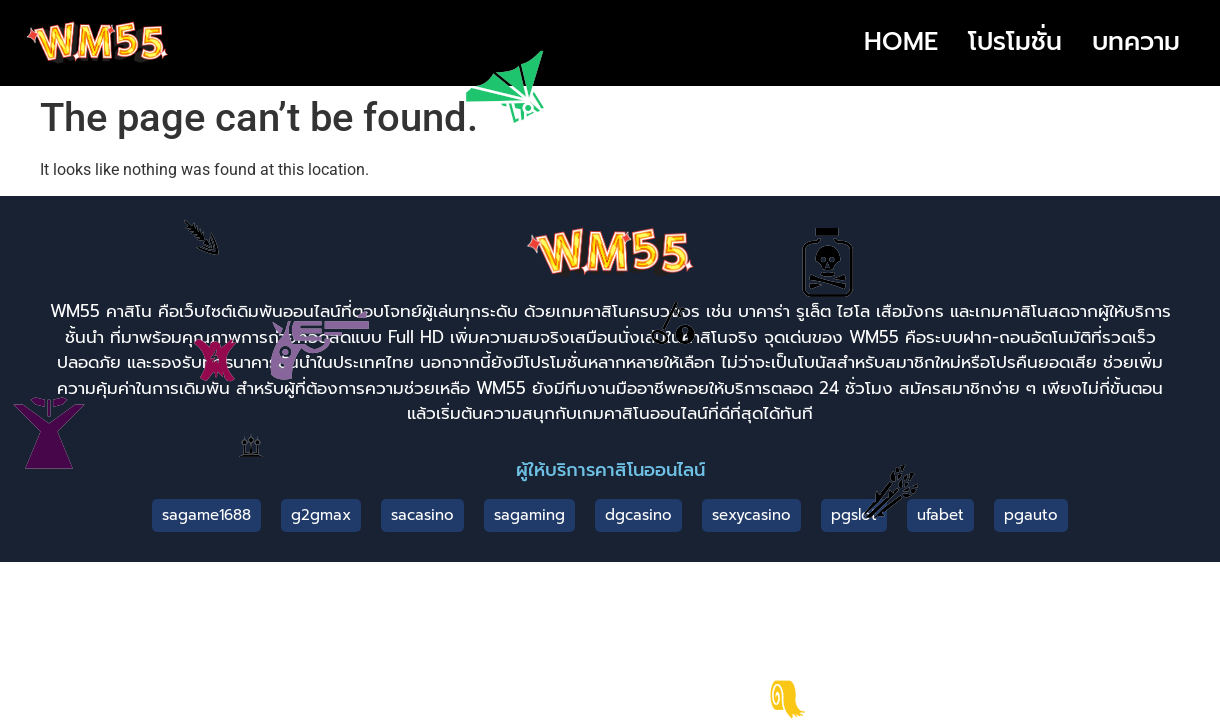  I want to click on select animal hide material or resource, so click(215, 360).